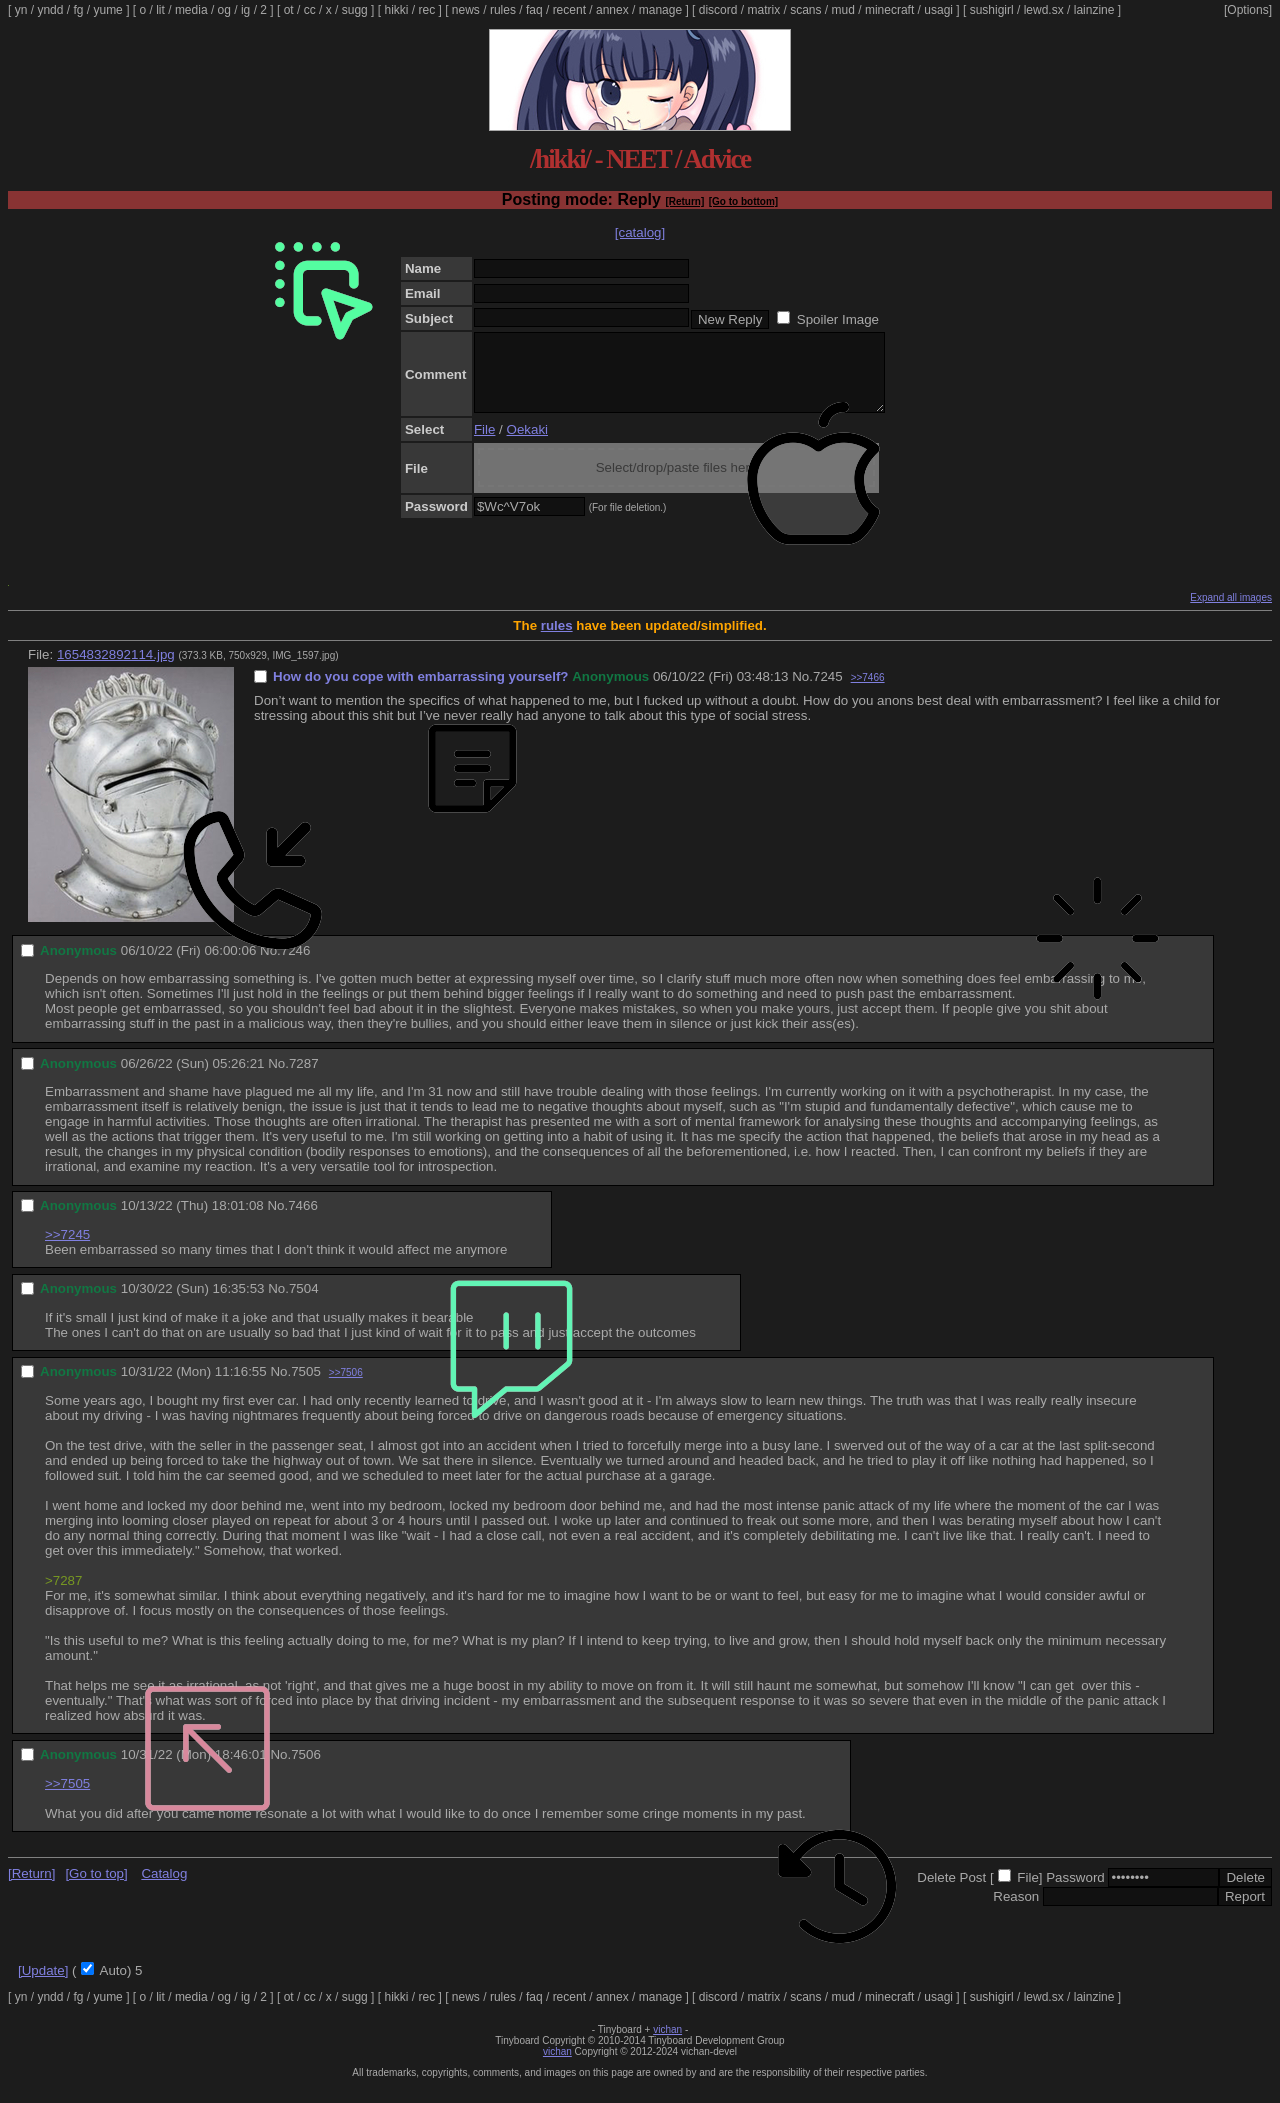 This screenshot has width=1280, height=2103. What do you see at coordinates (1097, 938) in the screenshot?
I see `loading content in progress` at bounding box center [1097, 938].